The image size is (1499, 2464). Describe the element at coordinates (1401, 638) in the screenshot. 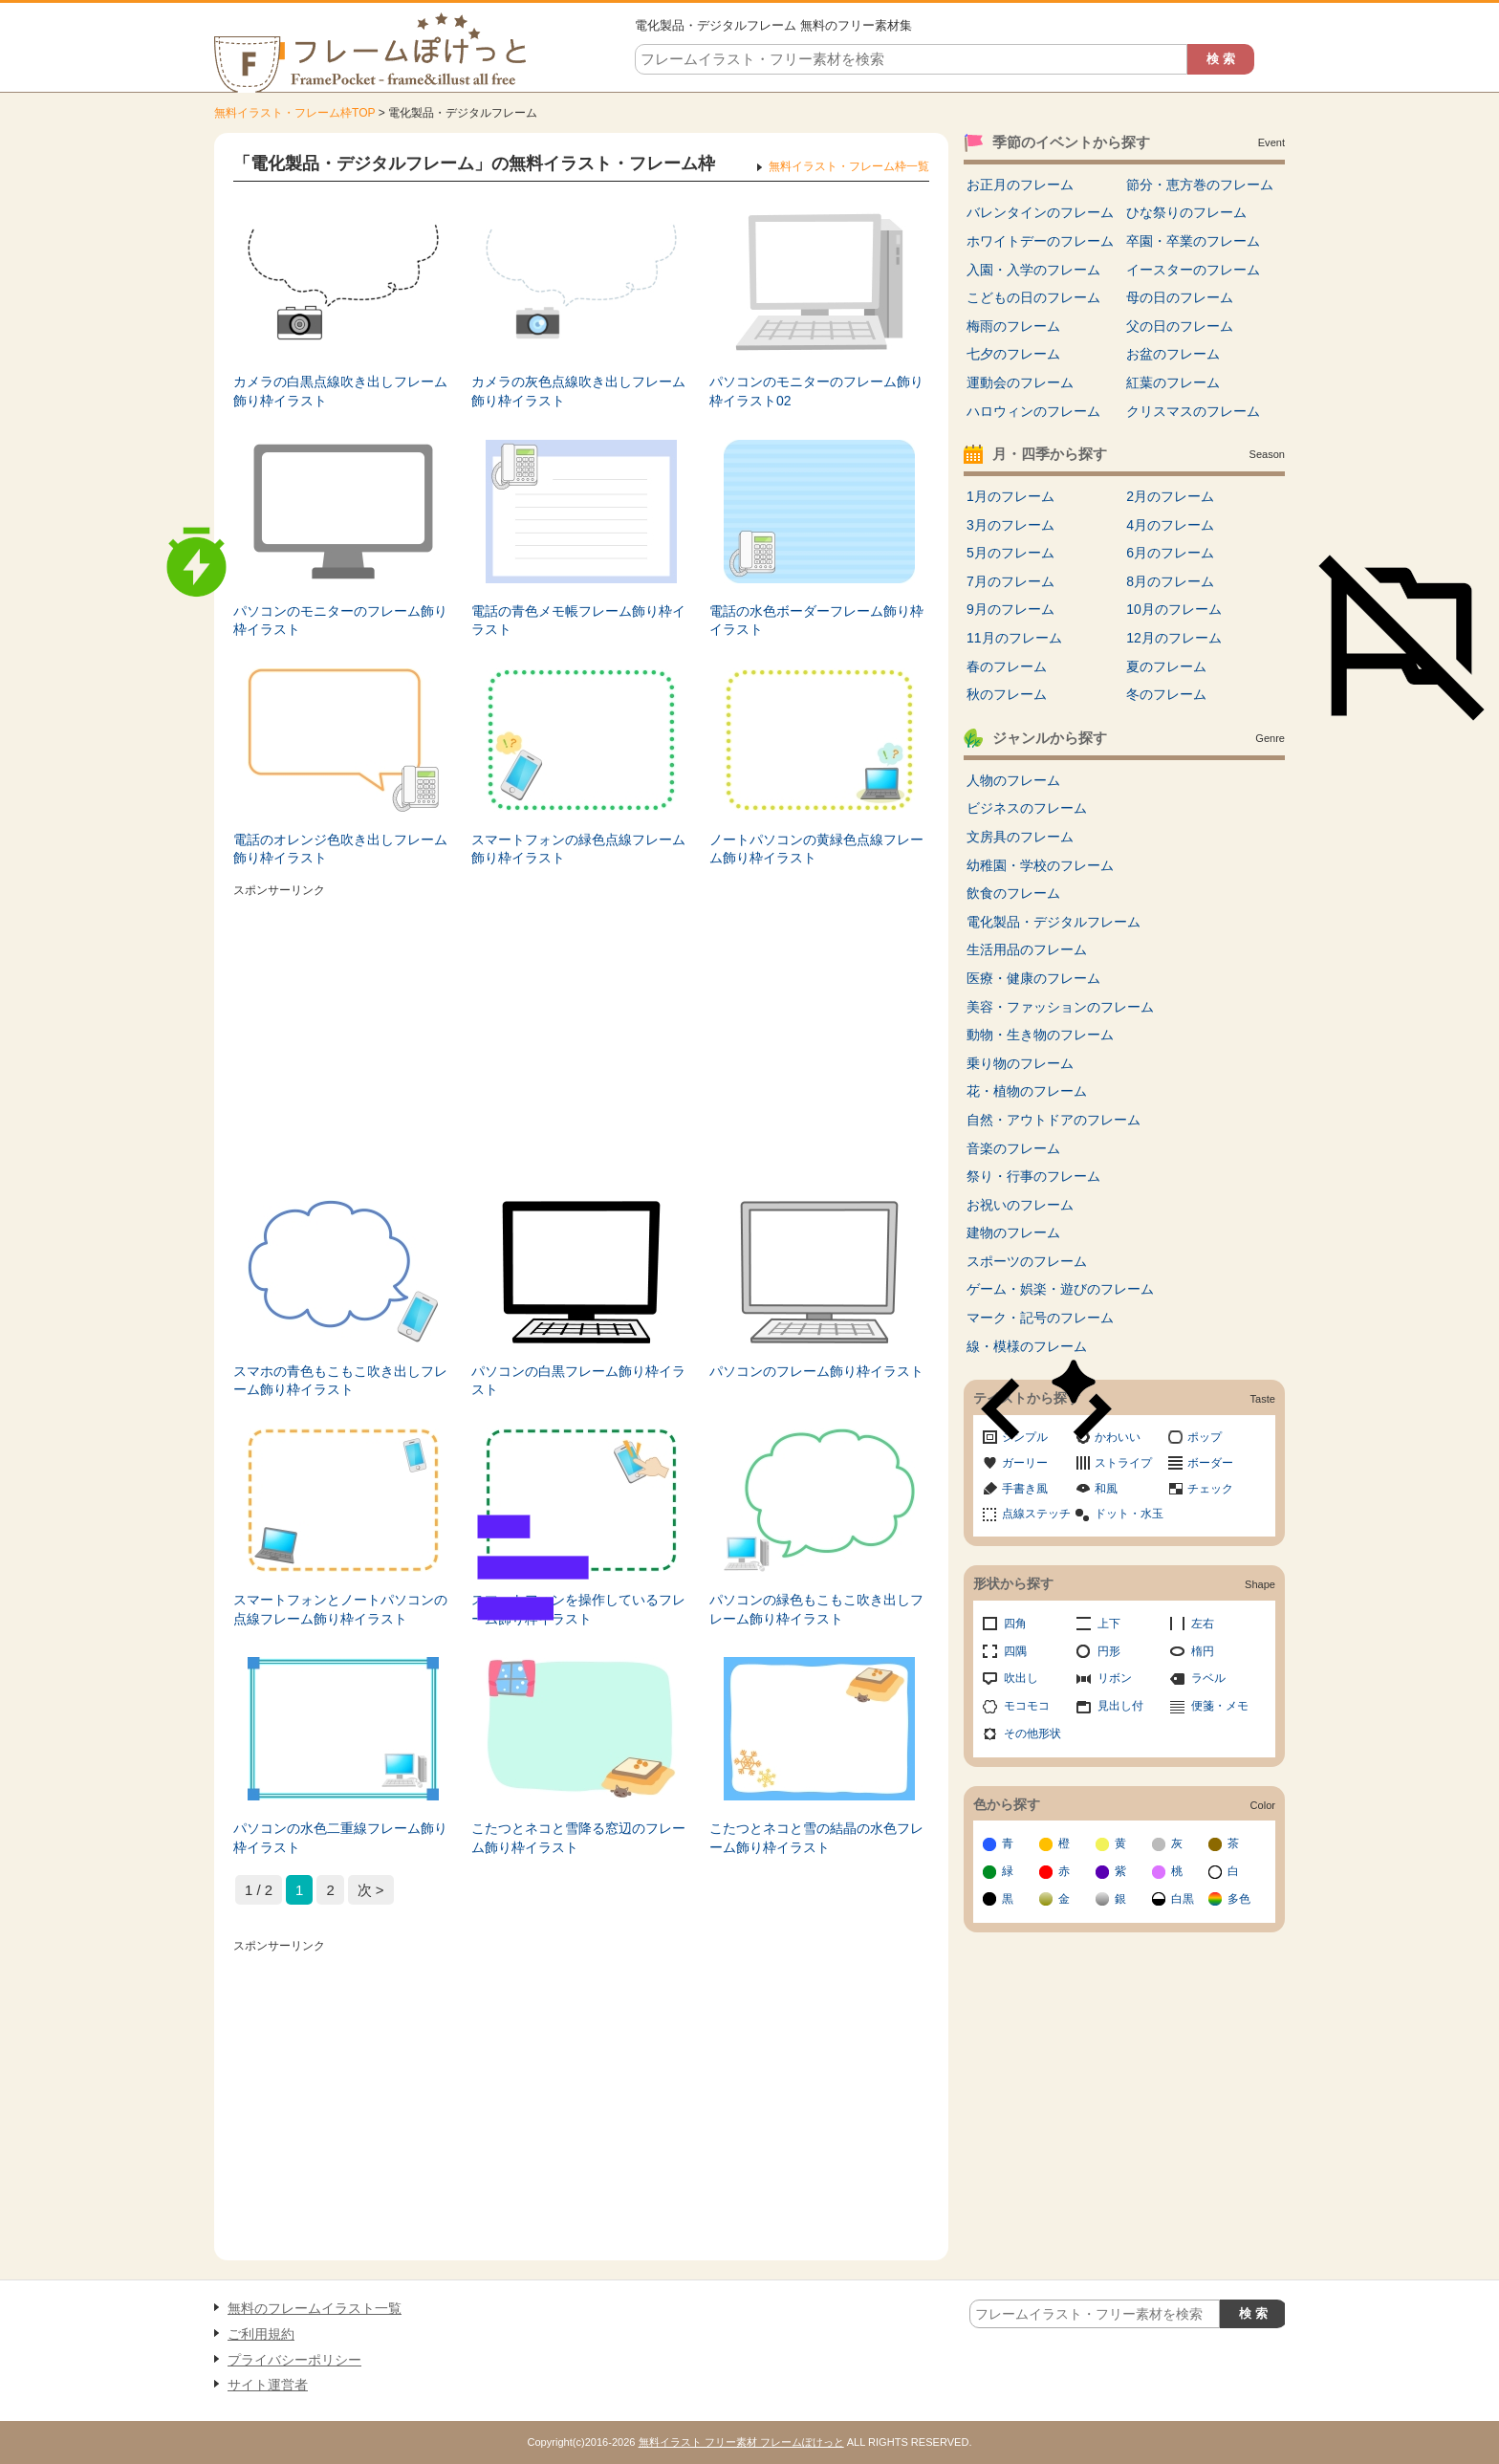

I see `disable or turn off flag notifications` at that location.